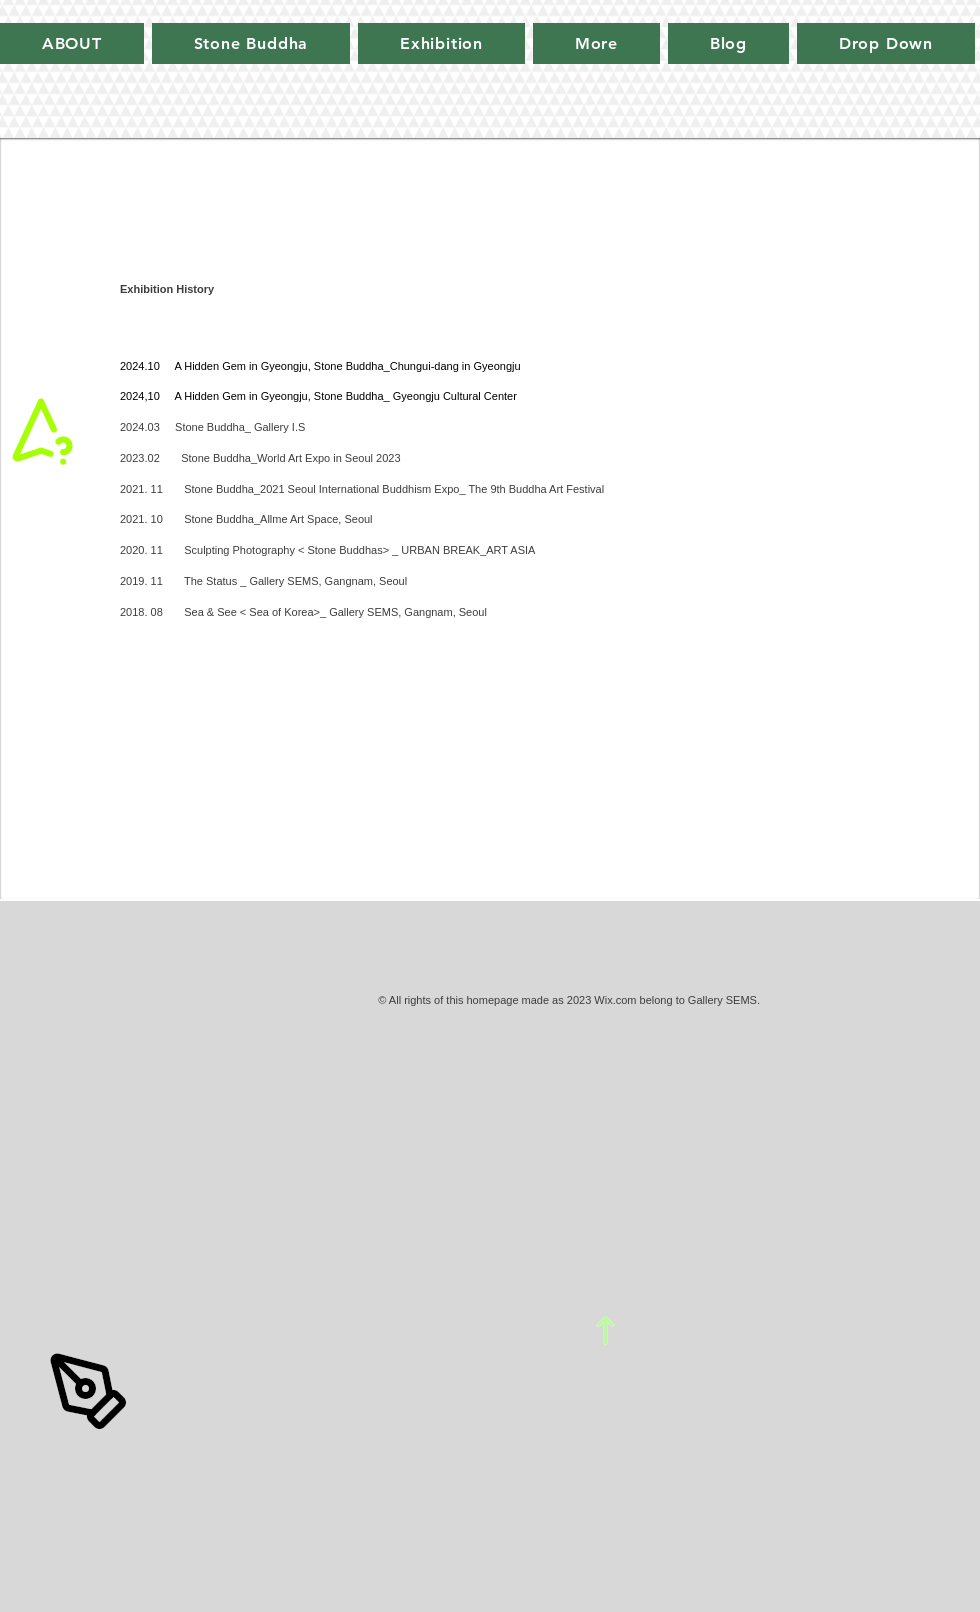 The height and width of the screenshot is (1612, 980). I want to click on access vector drawing tools, so click(89, 1392).